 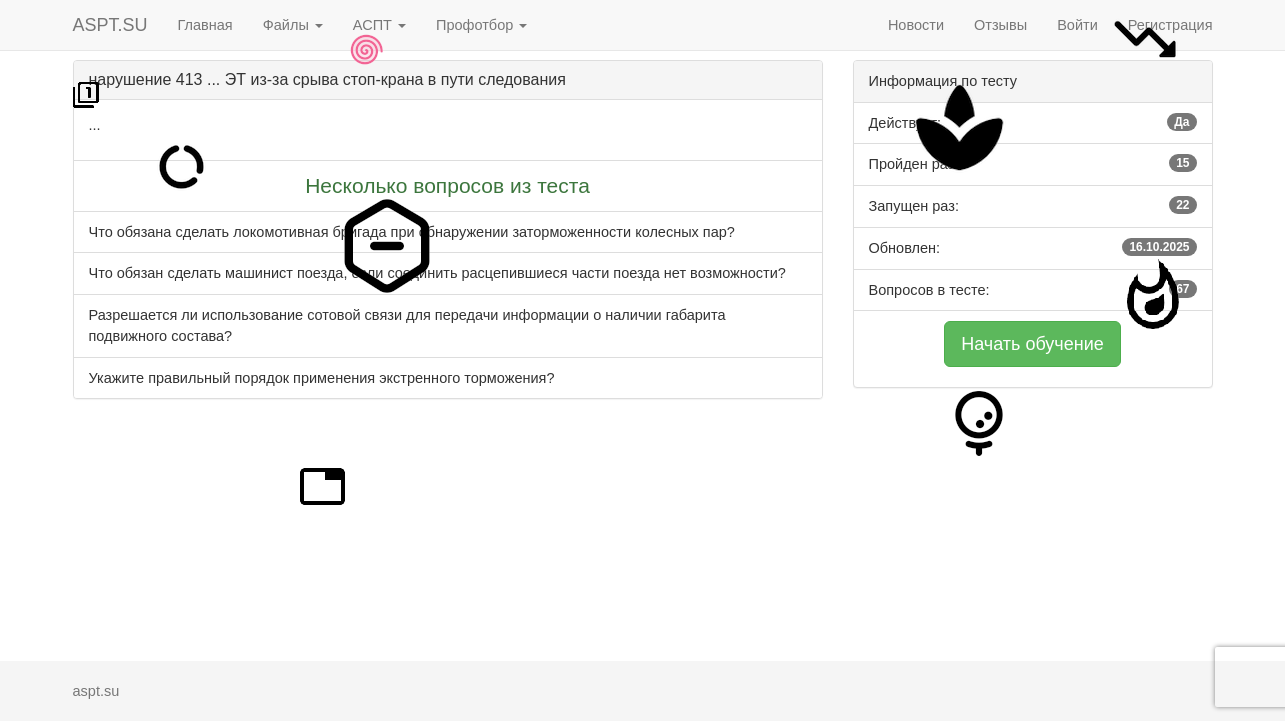 What do you see at coordinates (1153, 296) in the screenshot?
I see `view trending or popular content` at bounding box center [1153, 296].